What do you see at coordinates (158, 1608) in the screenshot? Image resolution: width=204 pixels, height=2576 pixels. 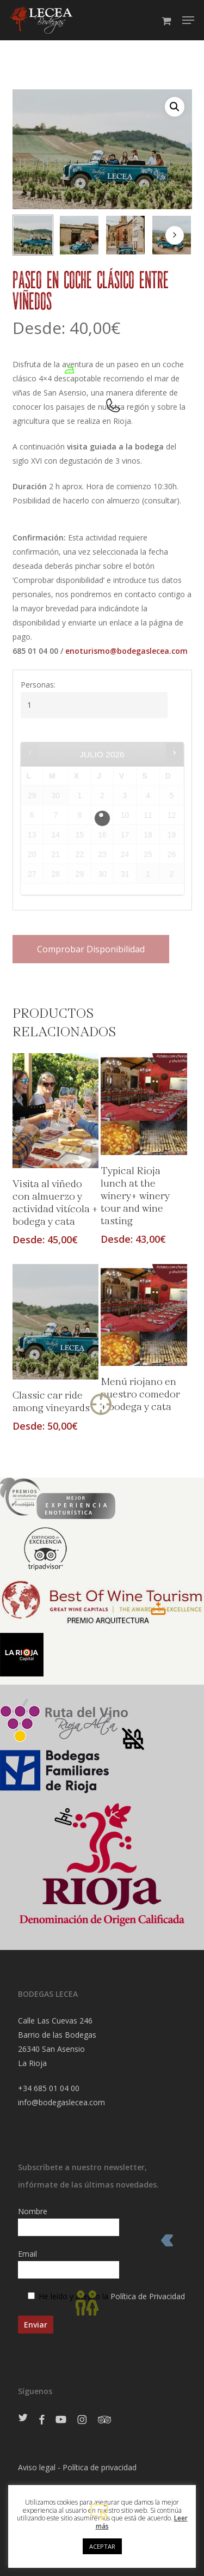 I see `insert a new row above` at bounding box center [158, 1608].